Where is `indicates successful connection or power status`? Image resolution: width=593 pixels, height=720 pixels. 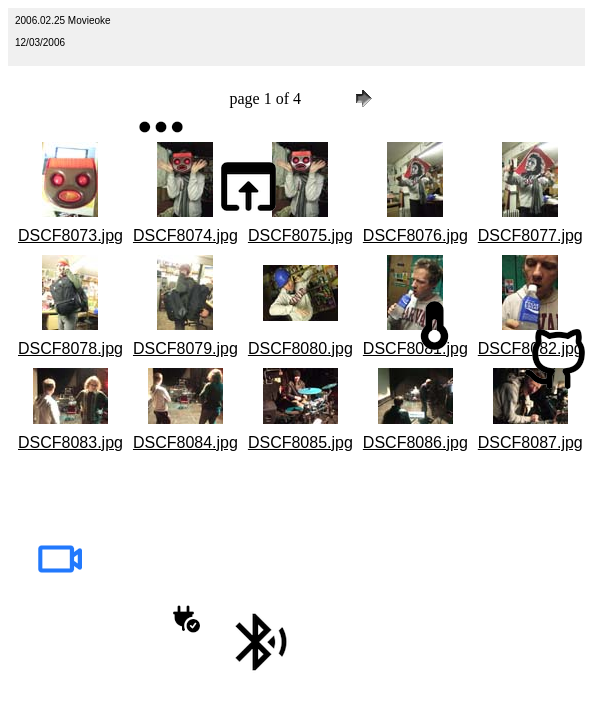 indicates successful connection or power status is located at coordinates (185, 619).